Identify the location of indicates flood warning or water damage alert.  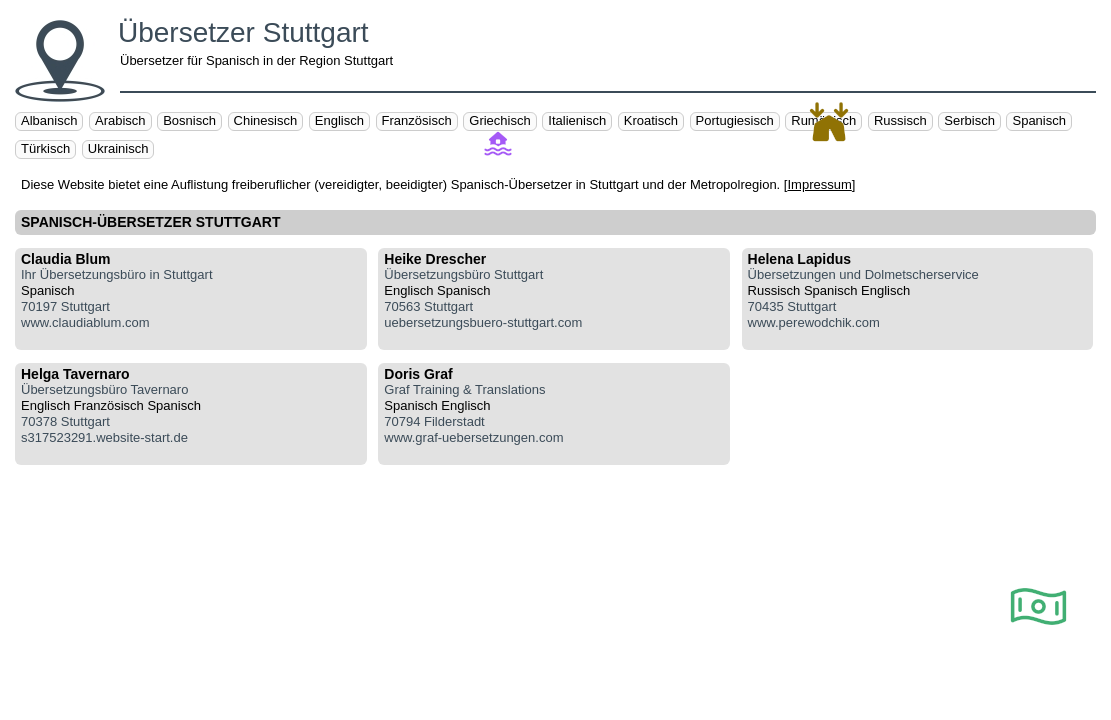
(498, 143).